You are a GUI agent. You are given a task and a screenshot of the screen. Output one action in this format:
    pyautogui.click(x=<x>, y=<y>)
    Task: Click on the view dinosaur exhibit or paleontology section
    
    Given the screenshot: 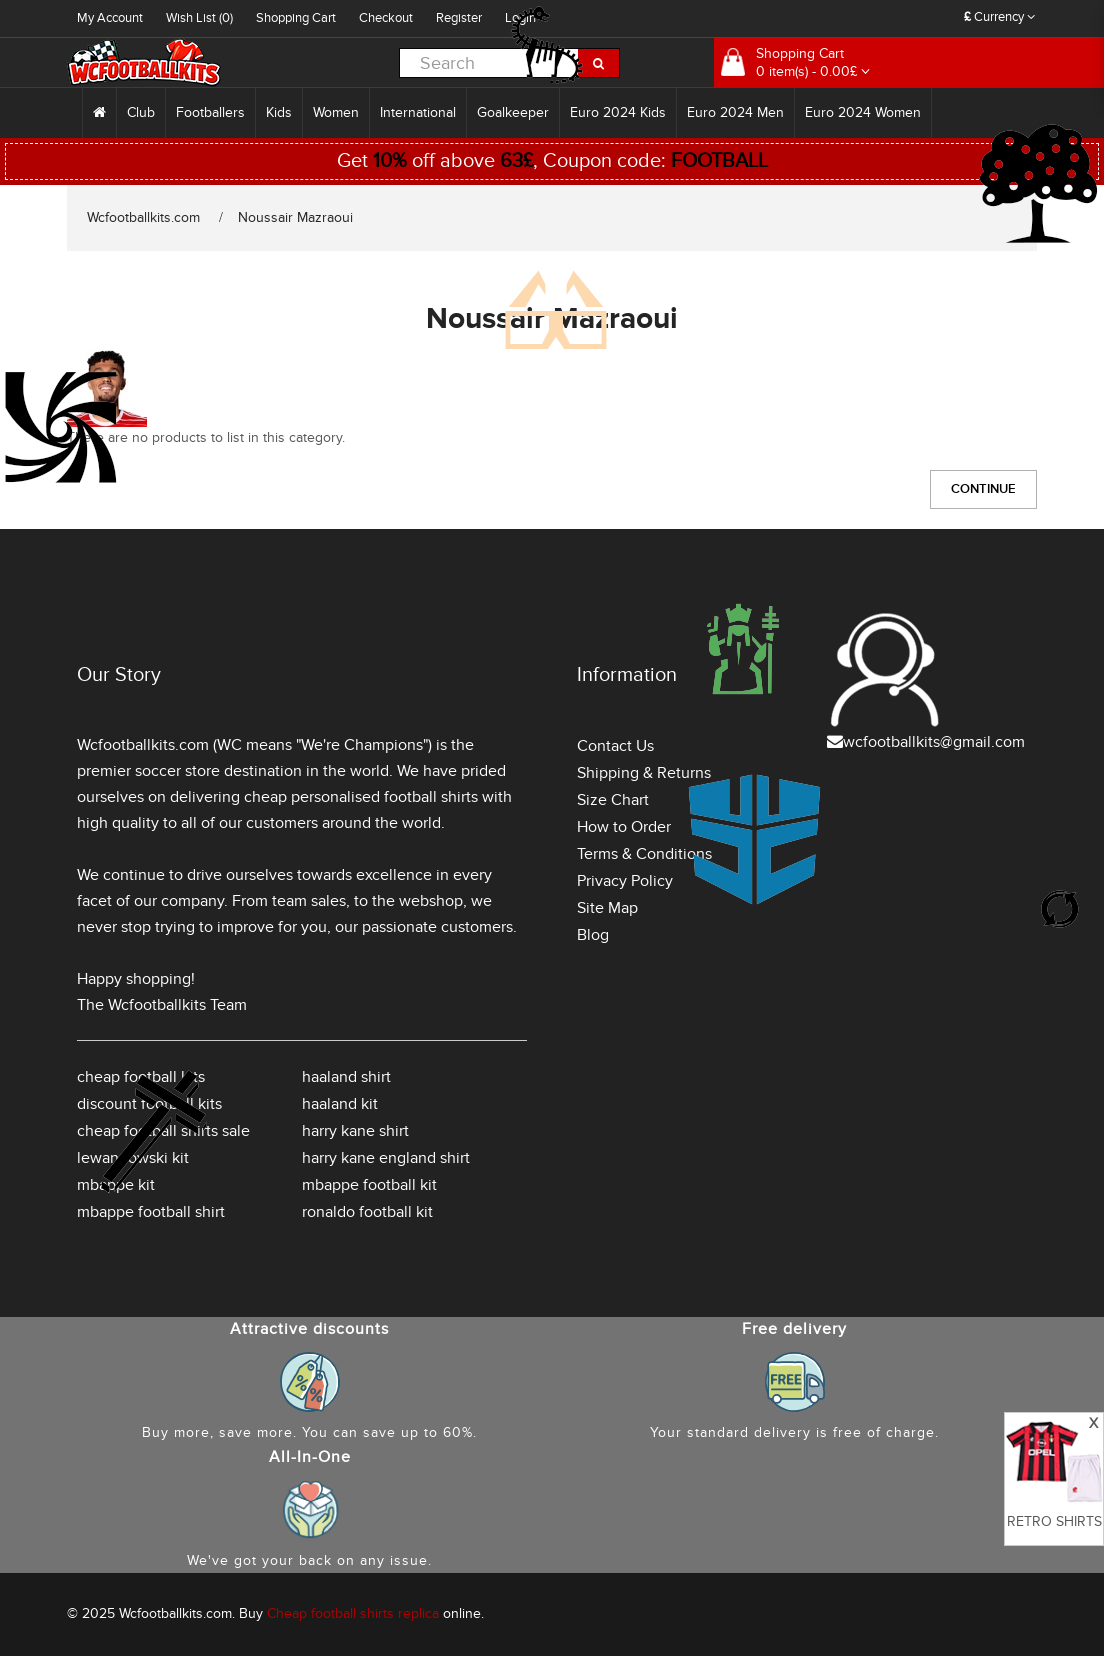 What is the action you would take?
    pyautogui.click(x=546, y=45)
    